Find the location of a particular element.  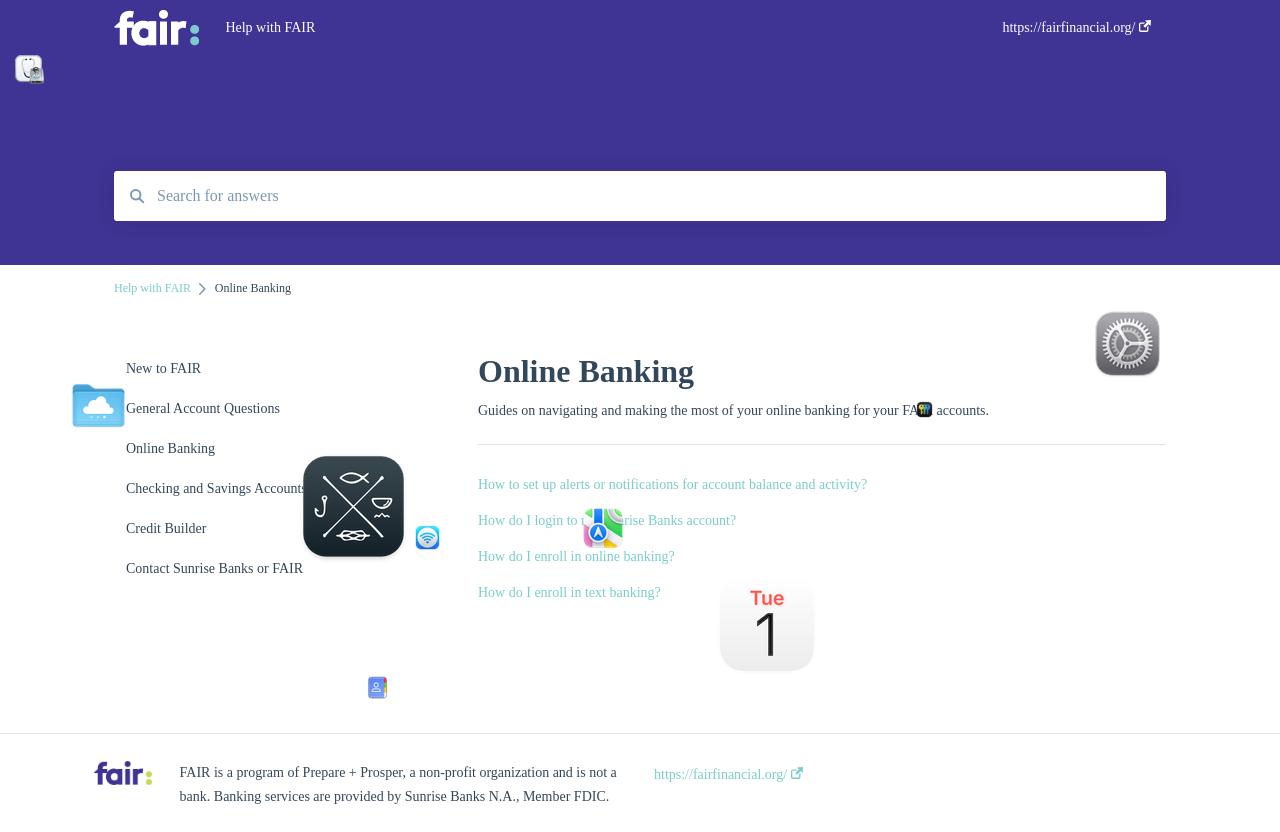

open the passwords app is located at coordinates (924, 409).